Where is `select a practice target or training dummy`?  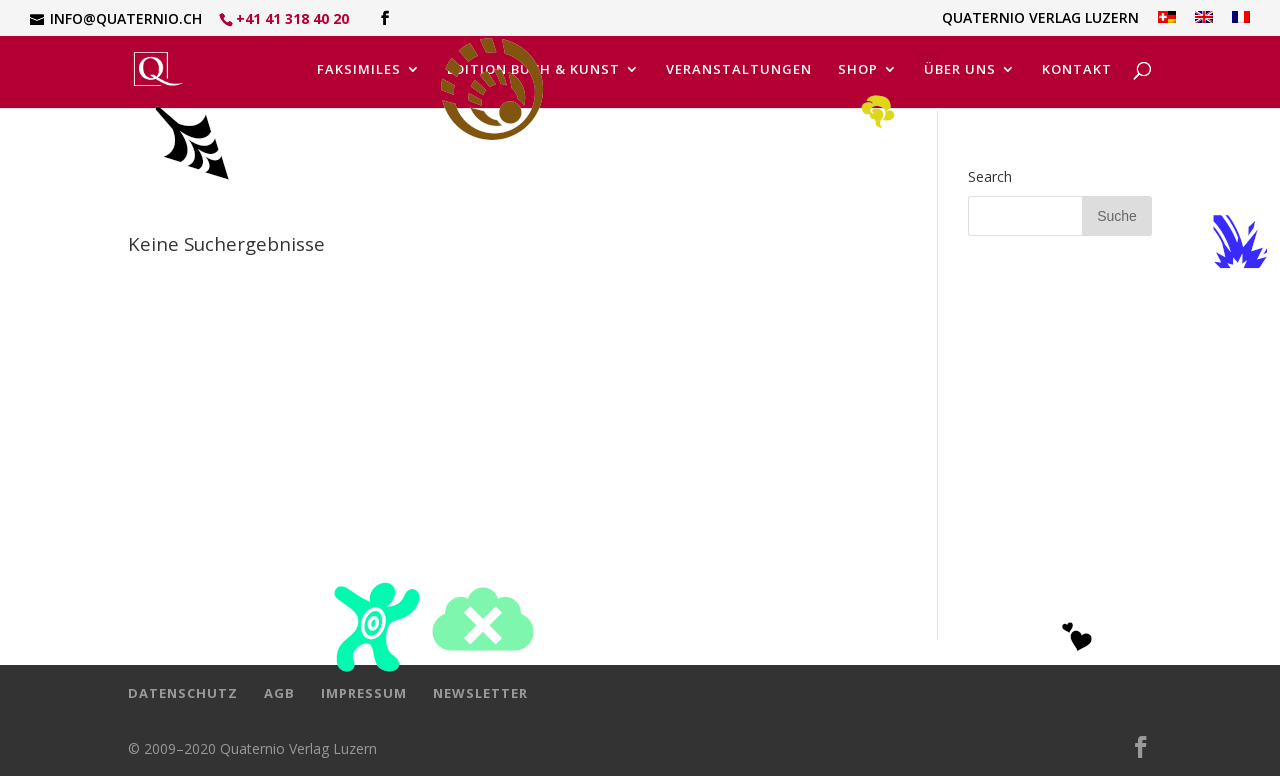
select a practice target or training dummy is located at coordinates (376, 627).